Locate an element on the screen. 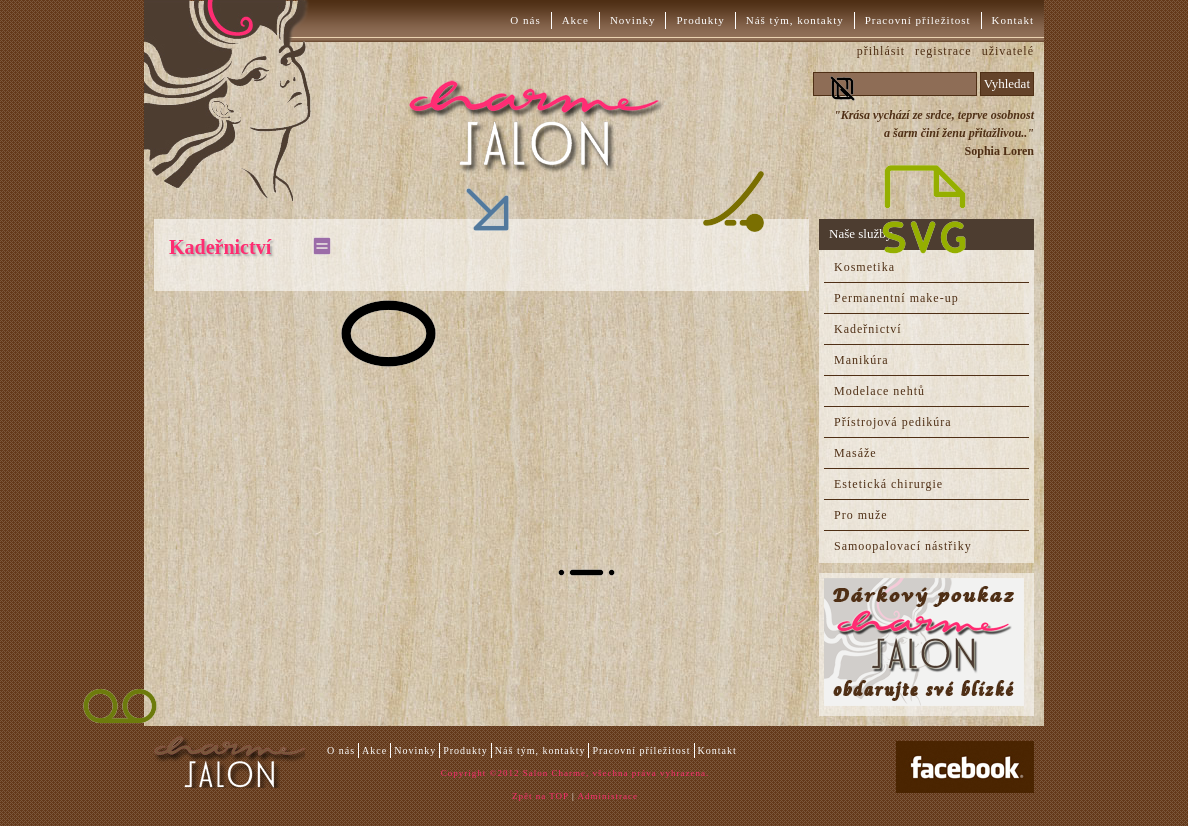  nfc is currently disabled is located at coordinates (842, 88).